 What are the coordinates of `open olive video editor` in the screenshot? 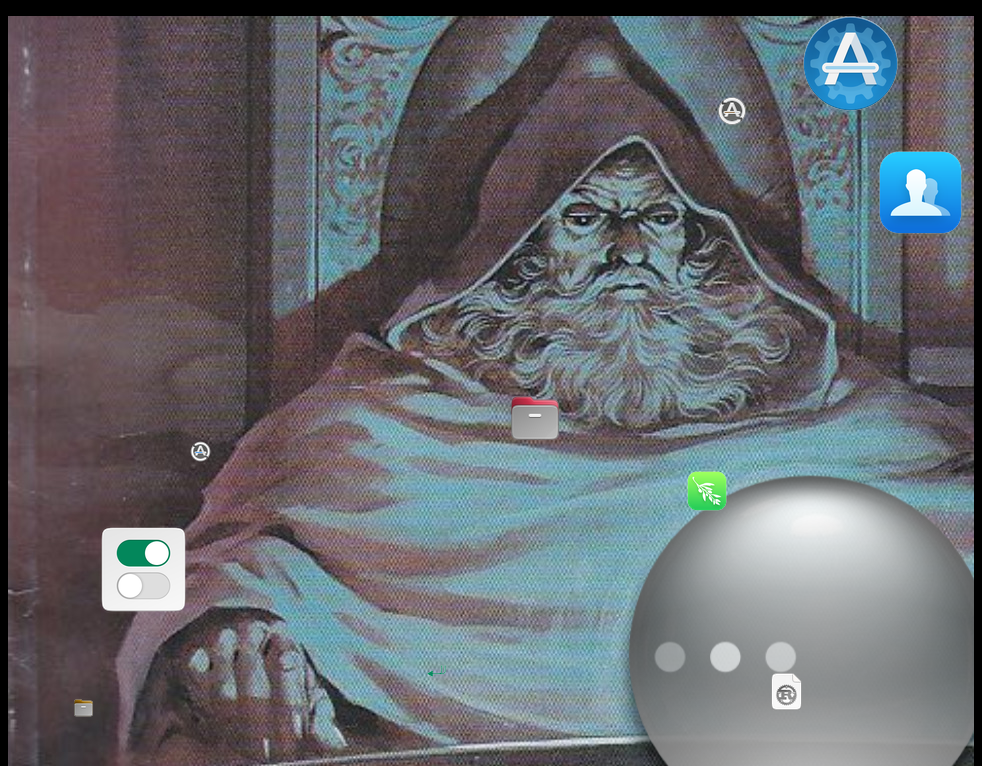 It's located at (707, 491).